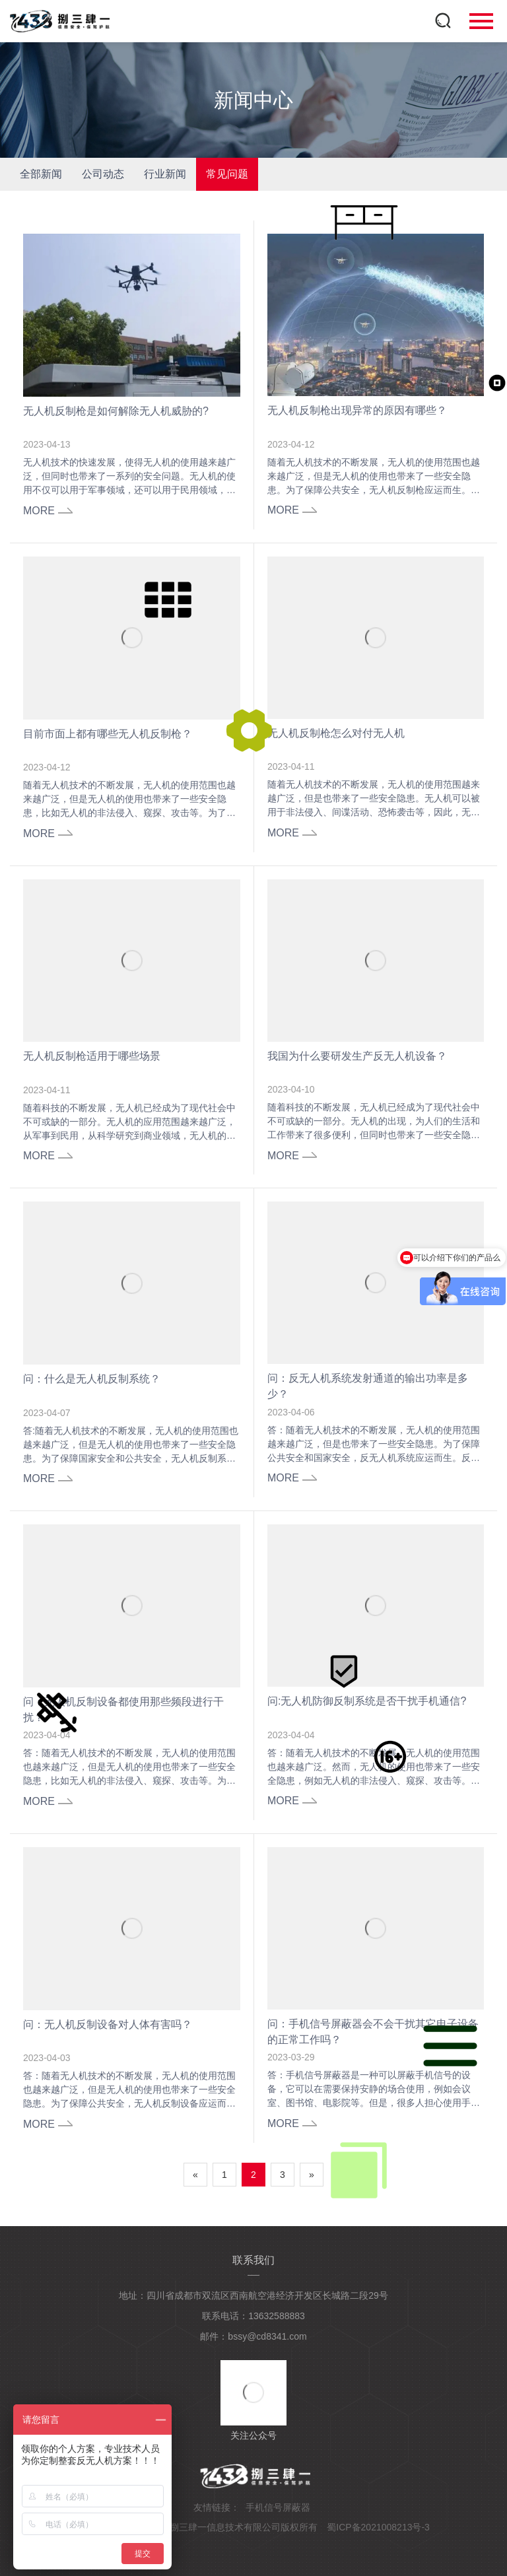 The height and width of the screenshot is (2576, 507). Describe the element at coordinates (249, 730) in the screenshot. I see `access settings or preferences` at that location.